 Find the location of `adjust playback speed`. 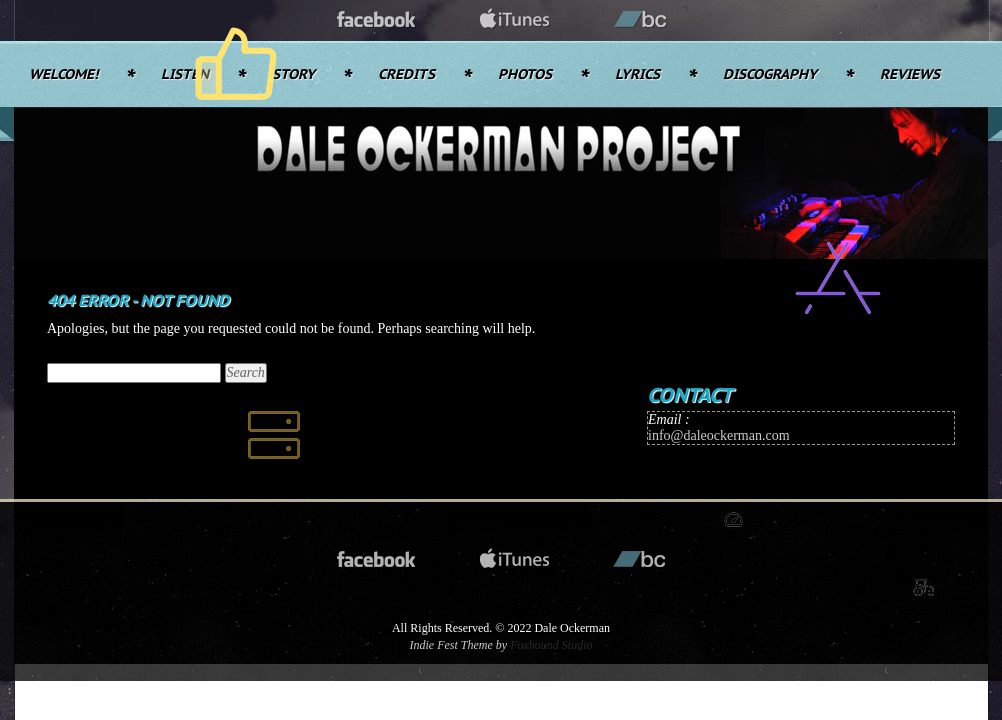

adjust playback speed is located at coordinates (733, 519).